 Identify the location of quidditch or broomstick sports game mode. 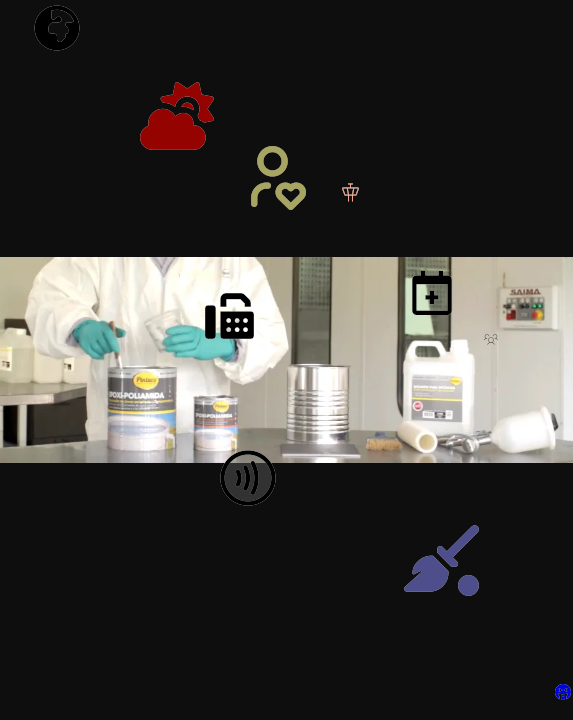
(441, 558).